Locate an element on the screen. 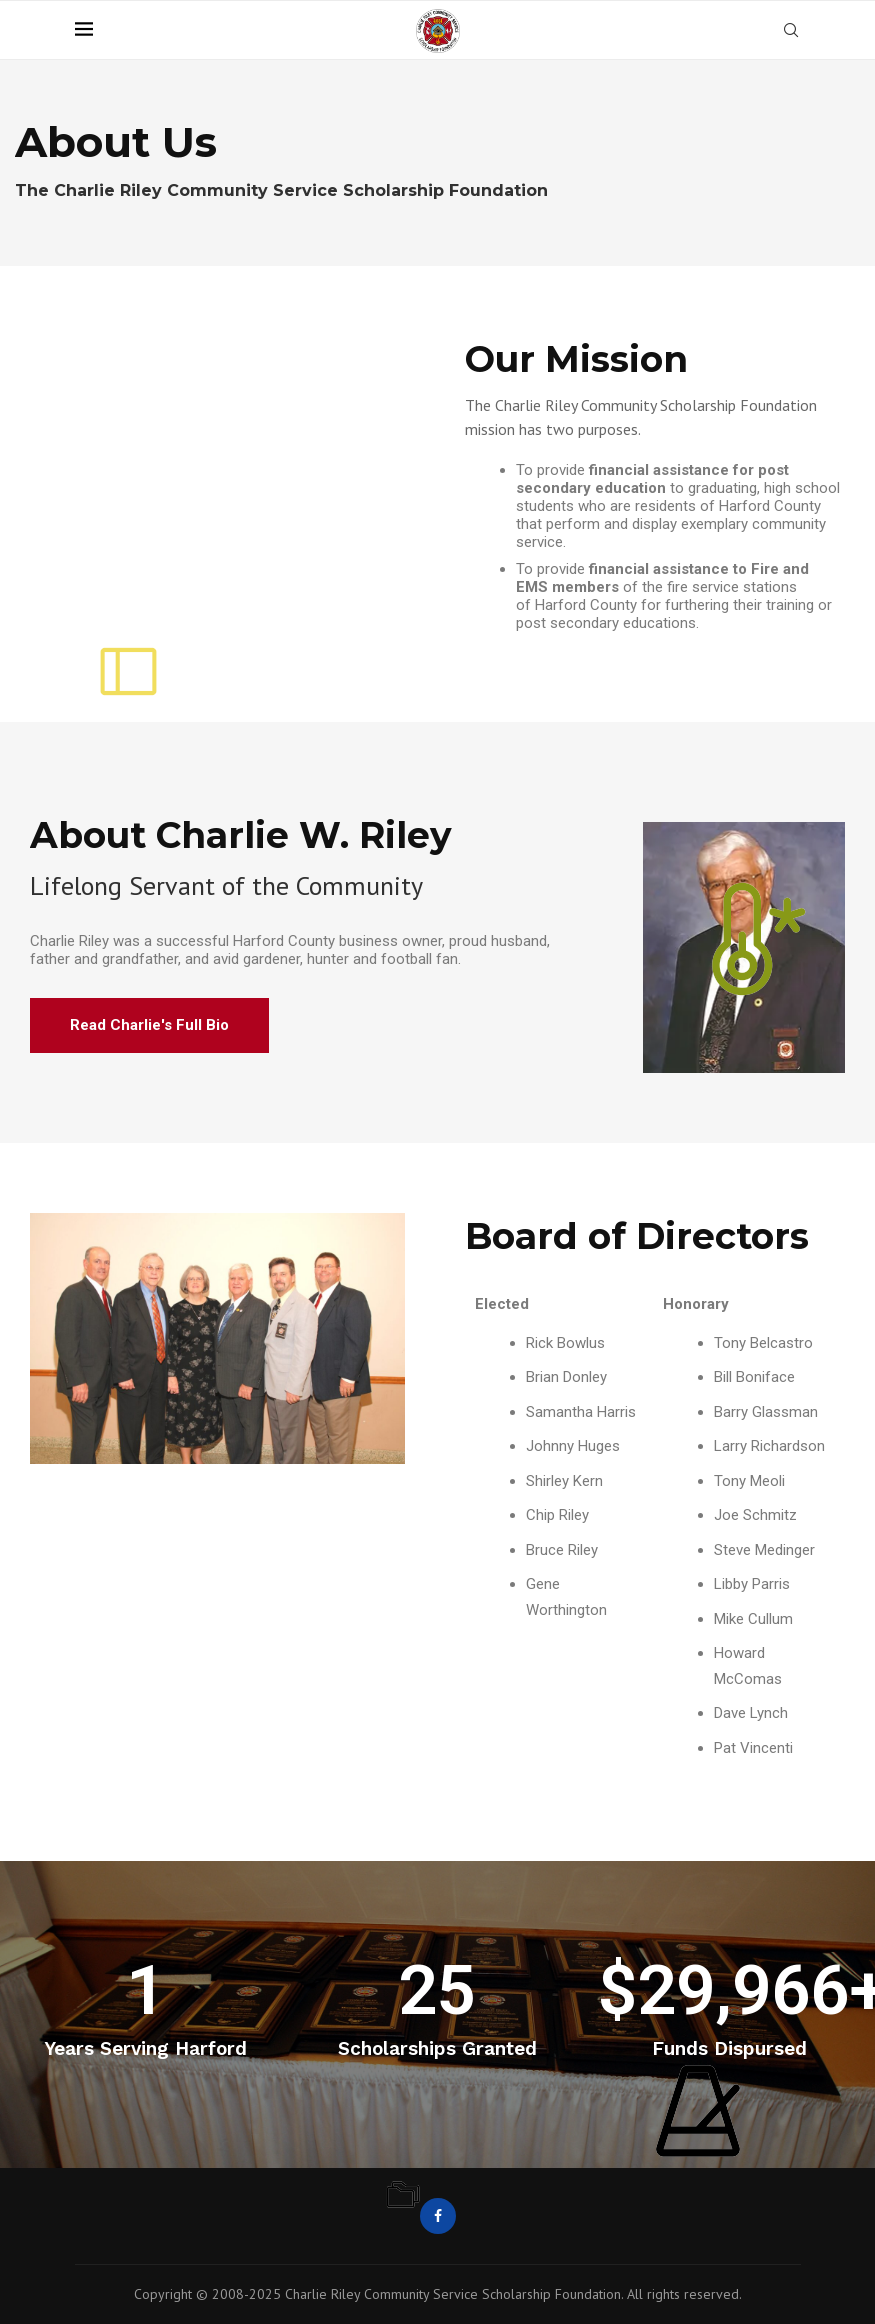 This screenshot has height=2324, width=875. toggle the sidebar panel is located at coordinates (128, 671).